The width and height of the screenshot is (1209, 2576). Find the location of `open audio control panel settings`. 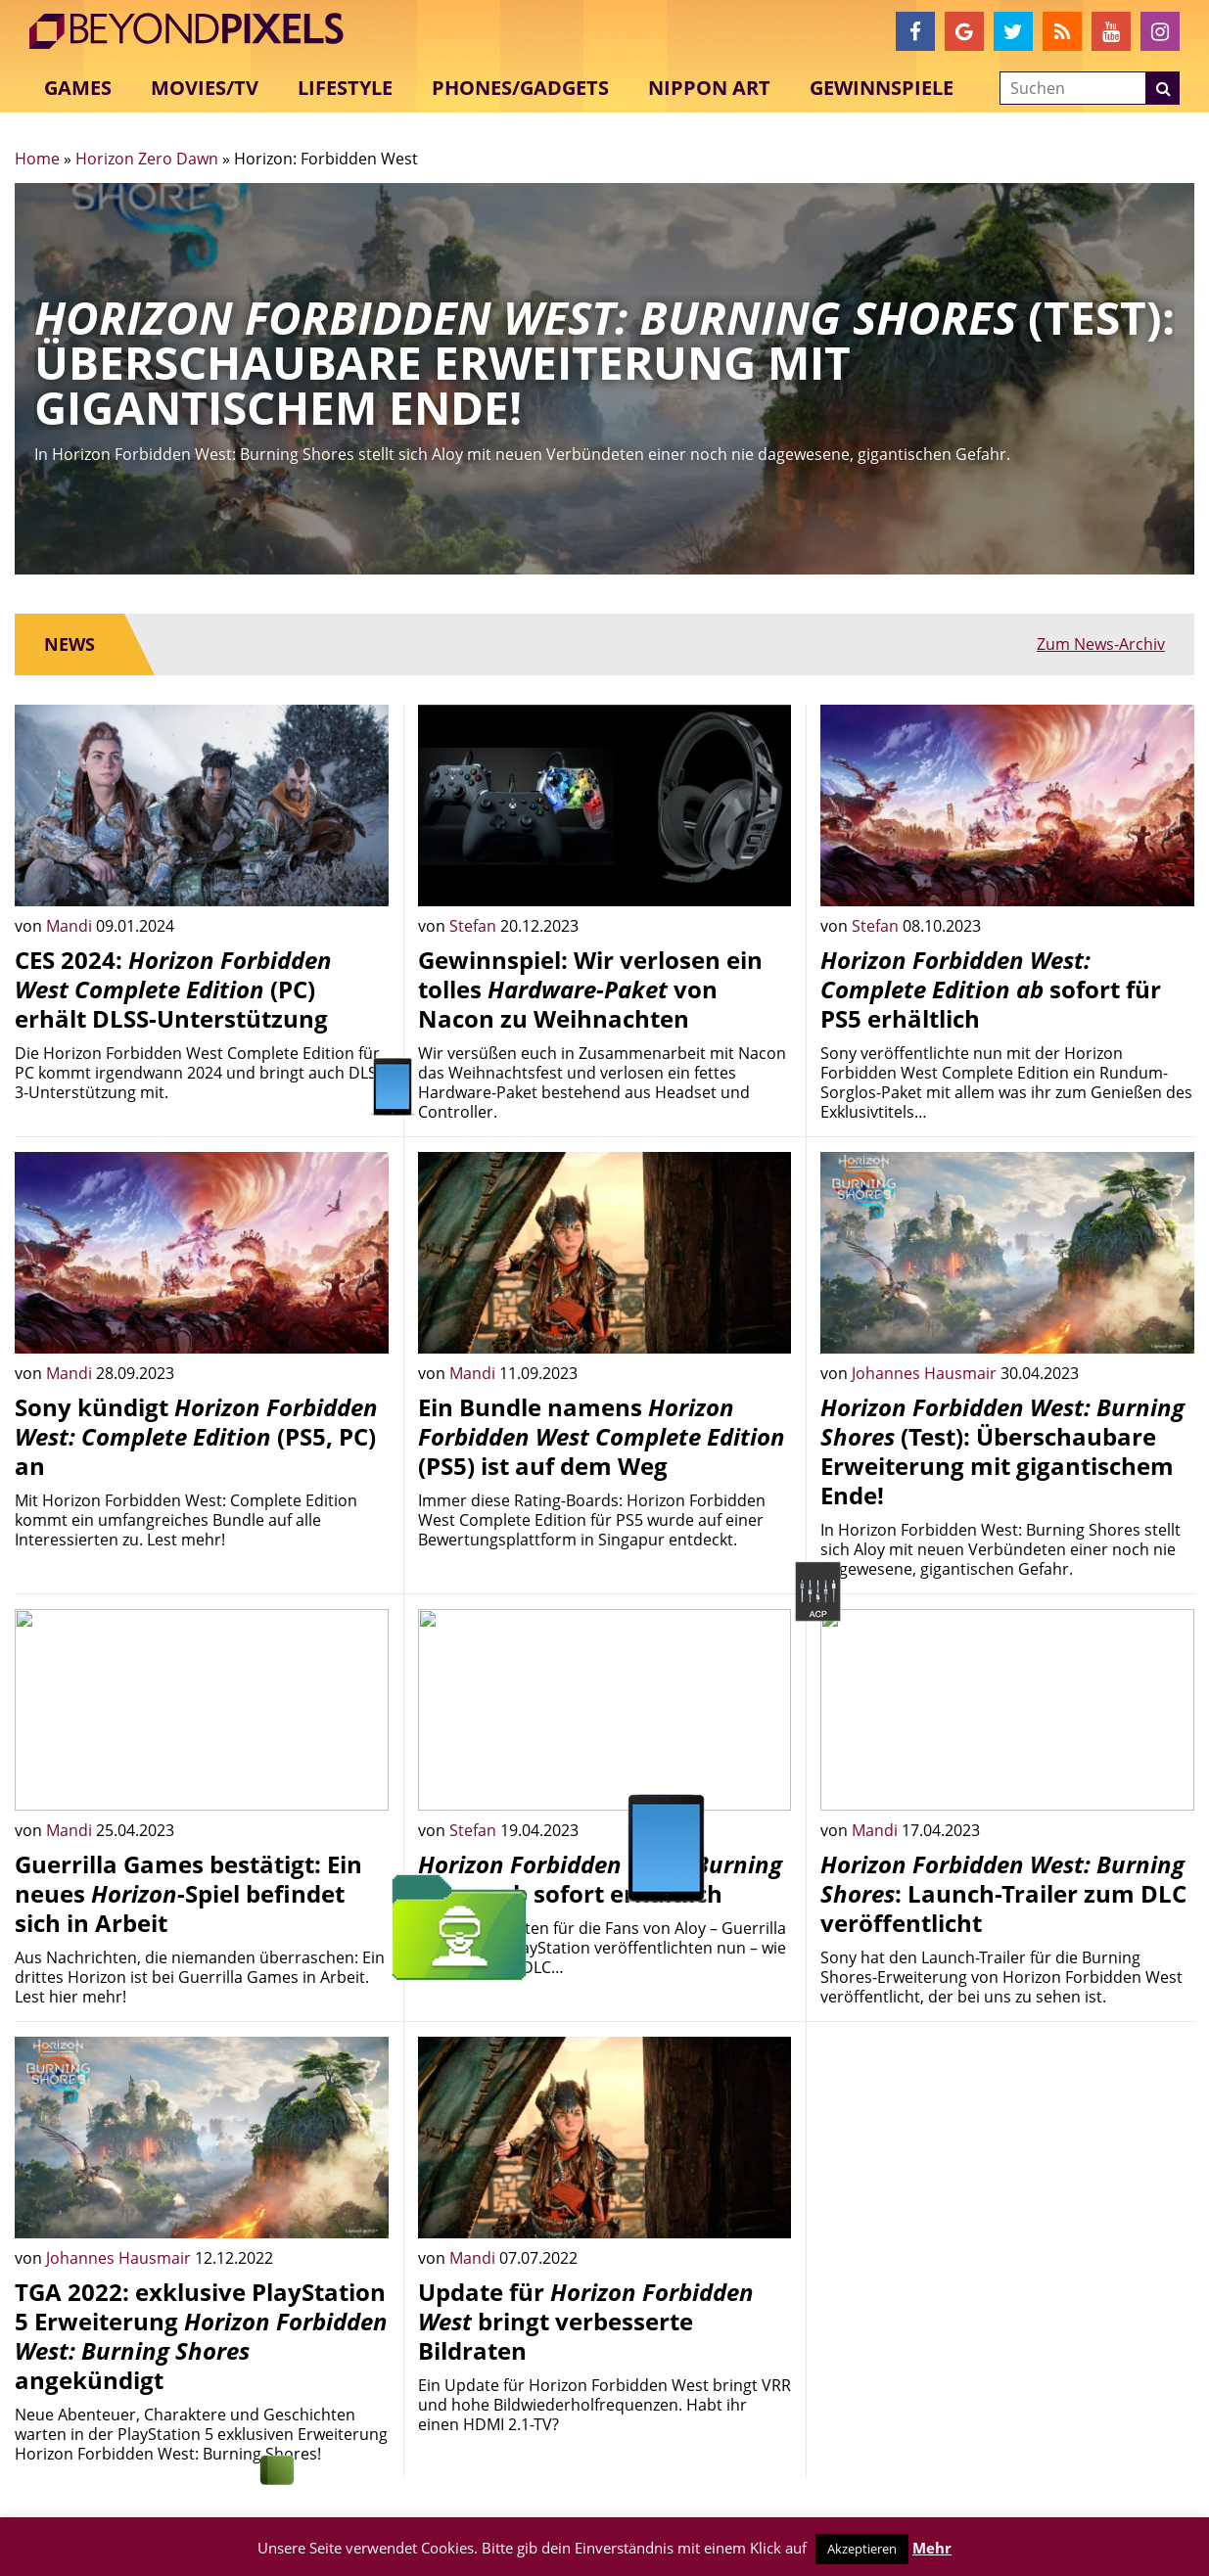

open audio control panel settings is located at coordinates (817, 1592).